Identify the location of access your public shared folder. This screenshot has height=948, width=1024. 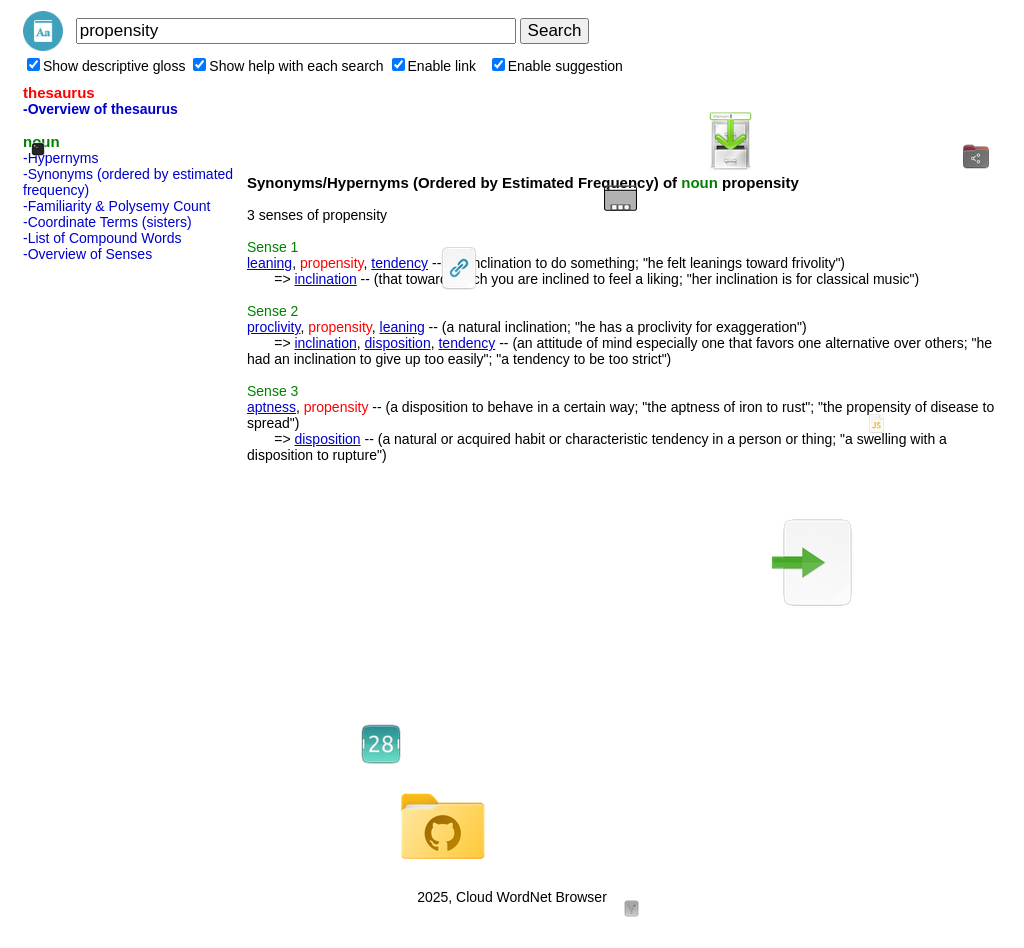
(976, 156).